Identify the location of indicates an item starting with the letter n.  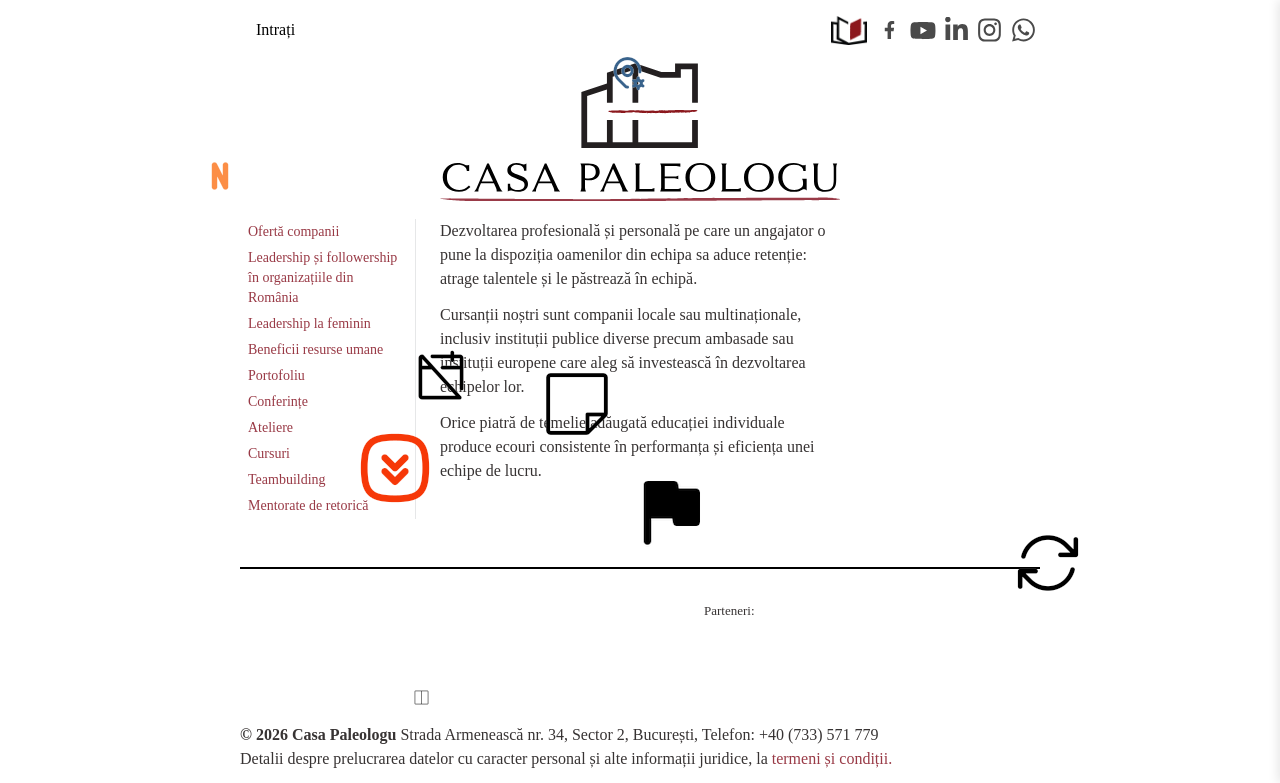
(220, 176).